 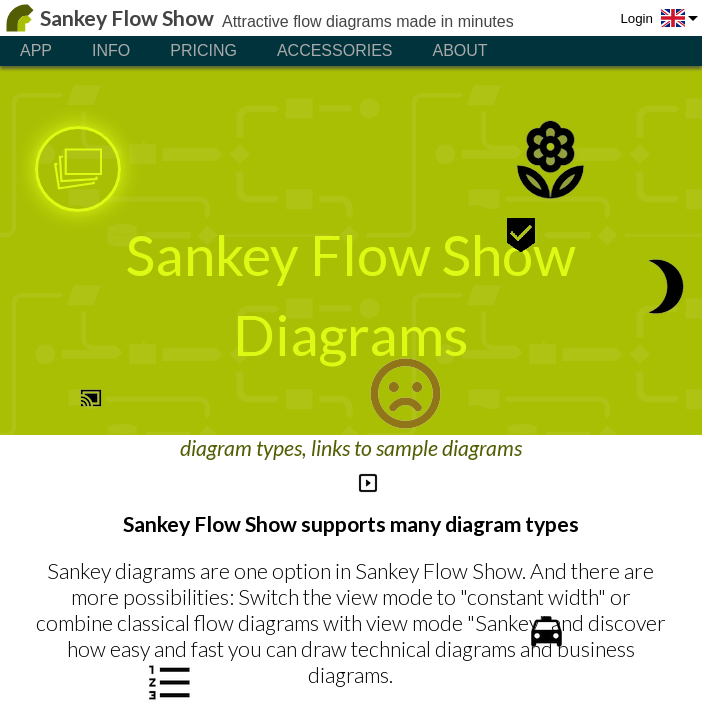 I want to click on start a slideshow presentation, so click(x=368, y=483).